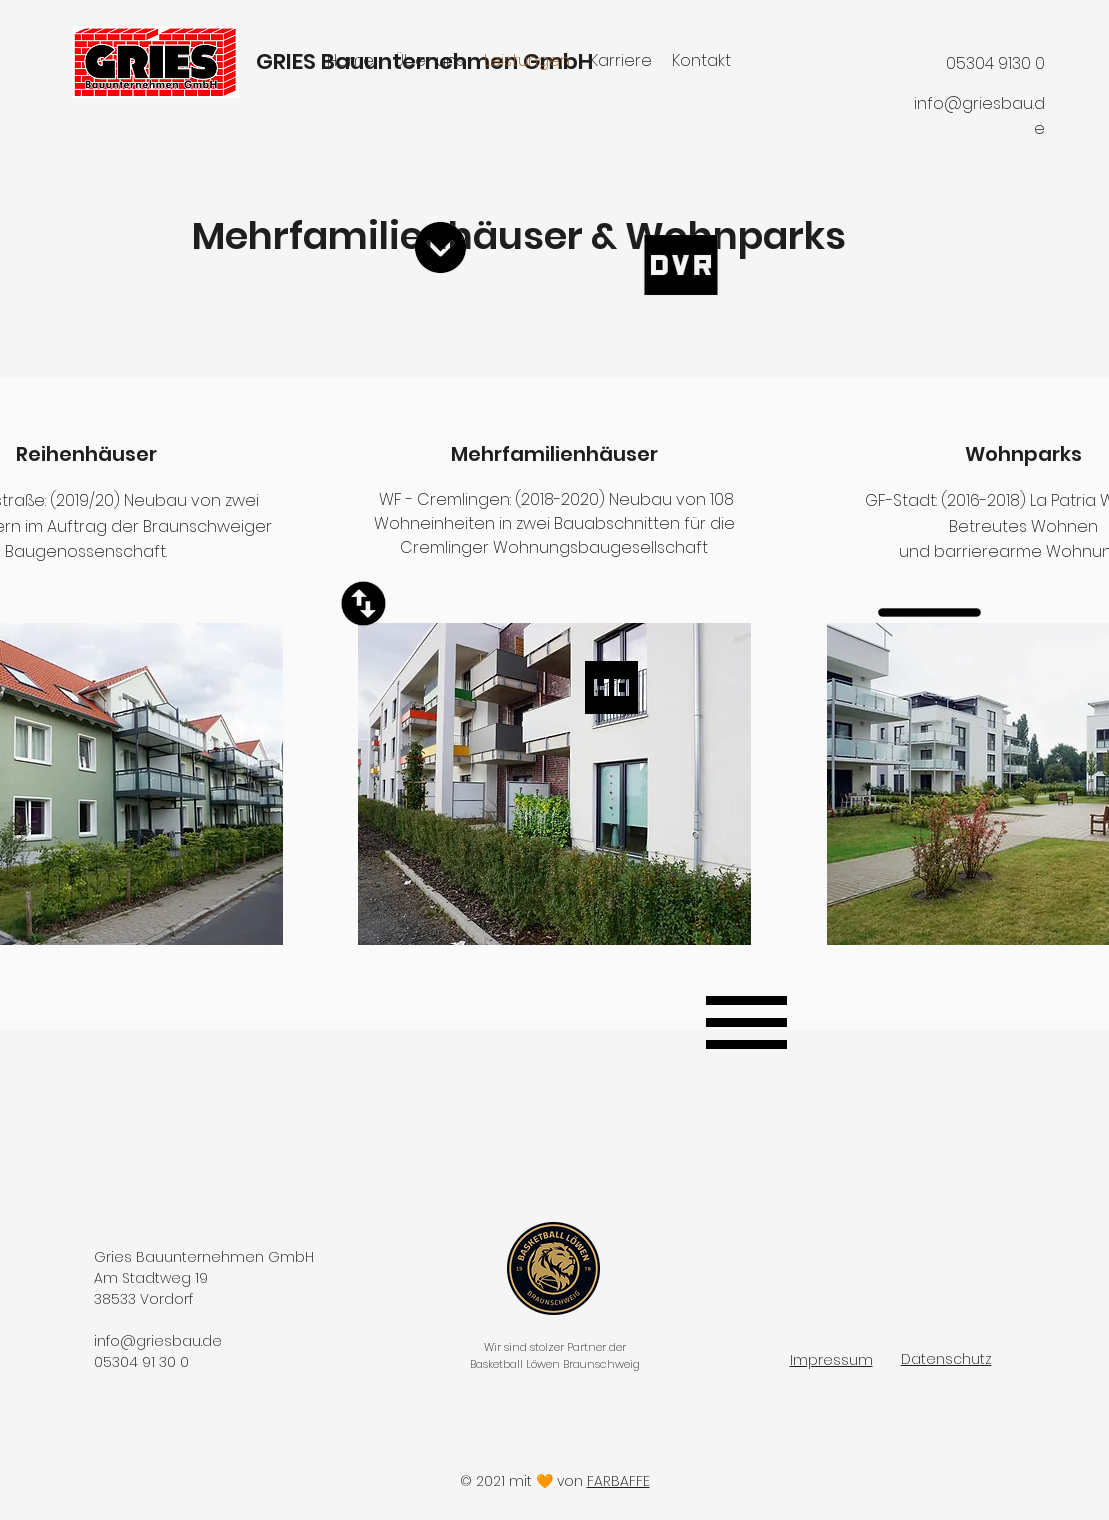 The width and height of the screenshot is (1109, 1520). I want to click on open navigation menu, so click(746, 1022).